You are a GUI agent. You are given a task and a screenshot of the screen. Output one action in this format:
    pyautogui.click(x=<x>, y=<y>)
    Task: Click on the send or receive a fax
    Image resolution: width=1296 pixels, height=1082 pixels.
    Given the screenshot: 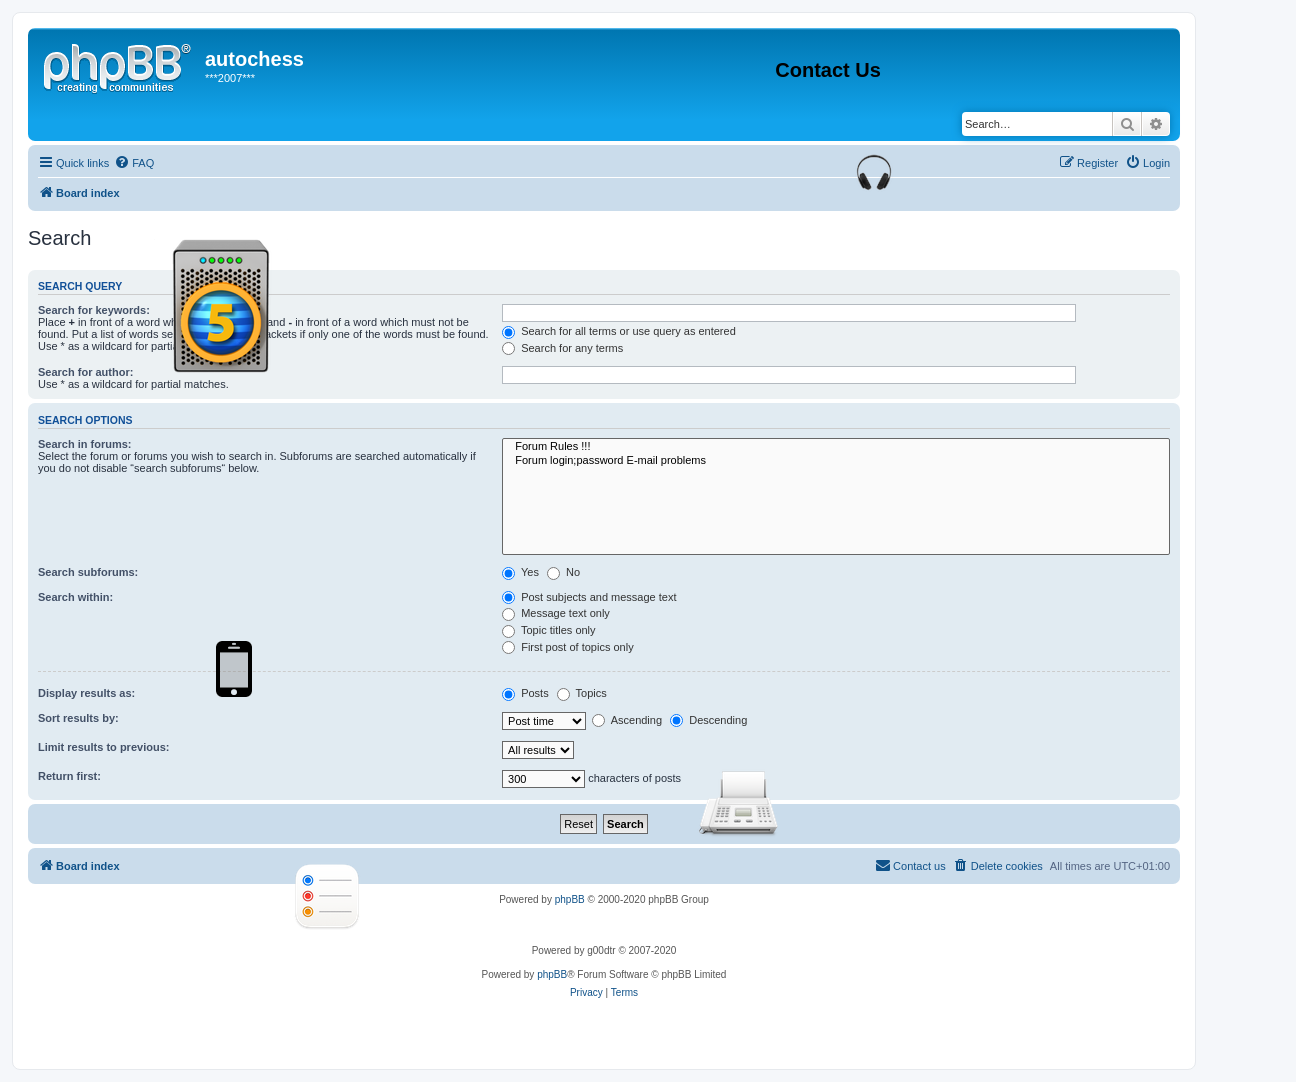 What is the action you would take?
    pyautogui.click(x=738, y=804)
    